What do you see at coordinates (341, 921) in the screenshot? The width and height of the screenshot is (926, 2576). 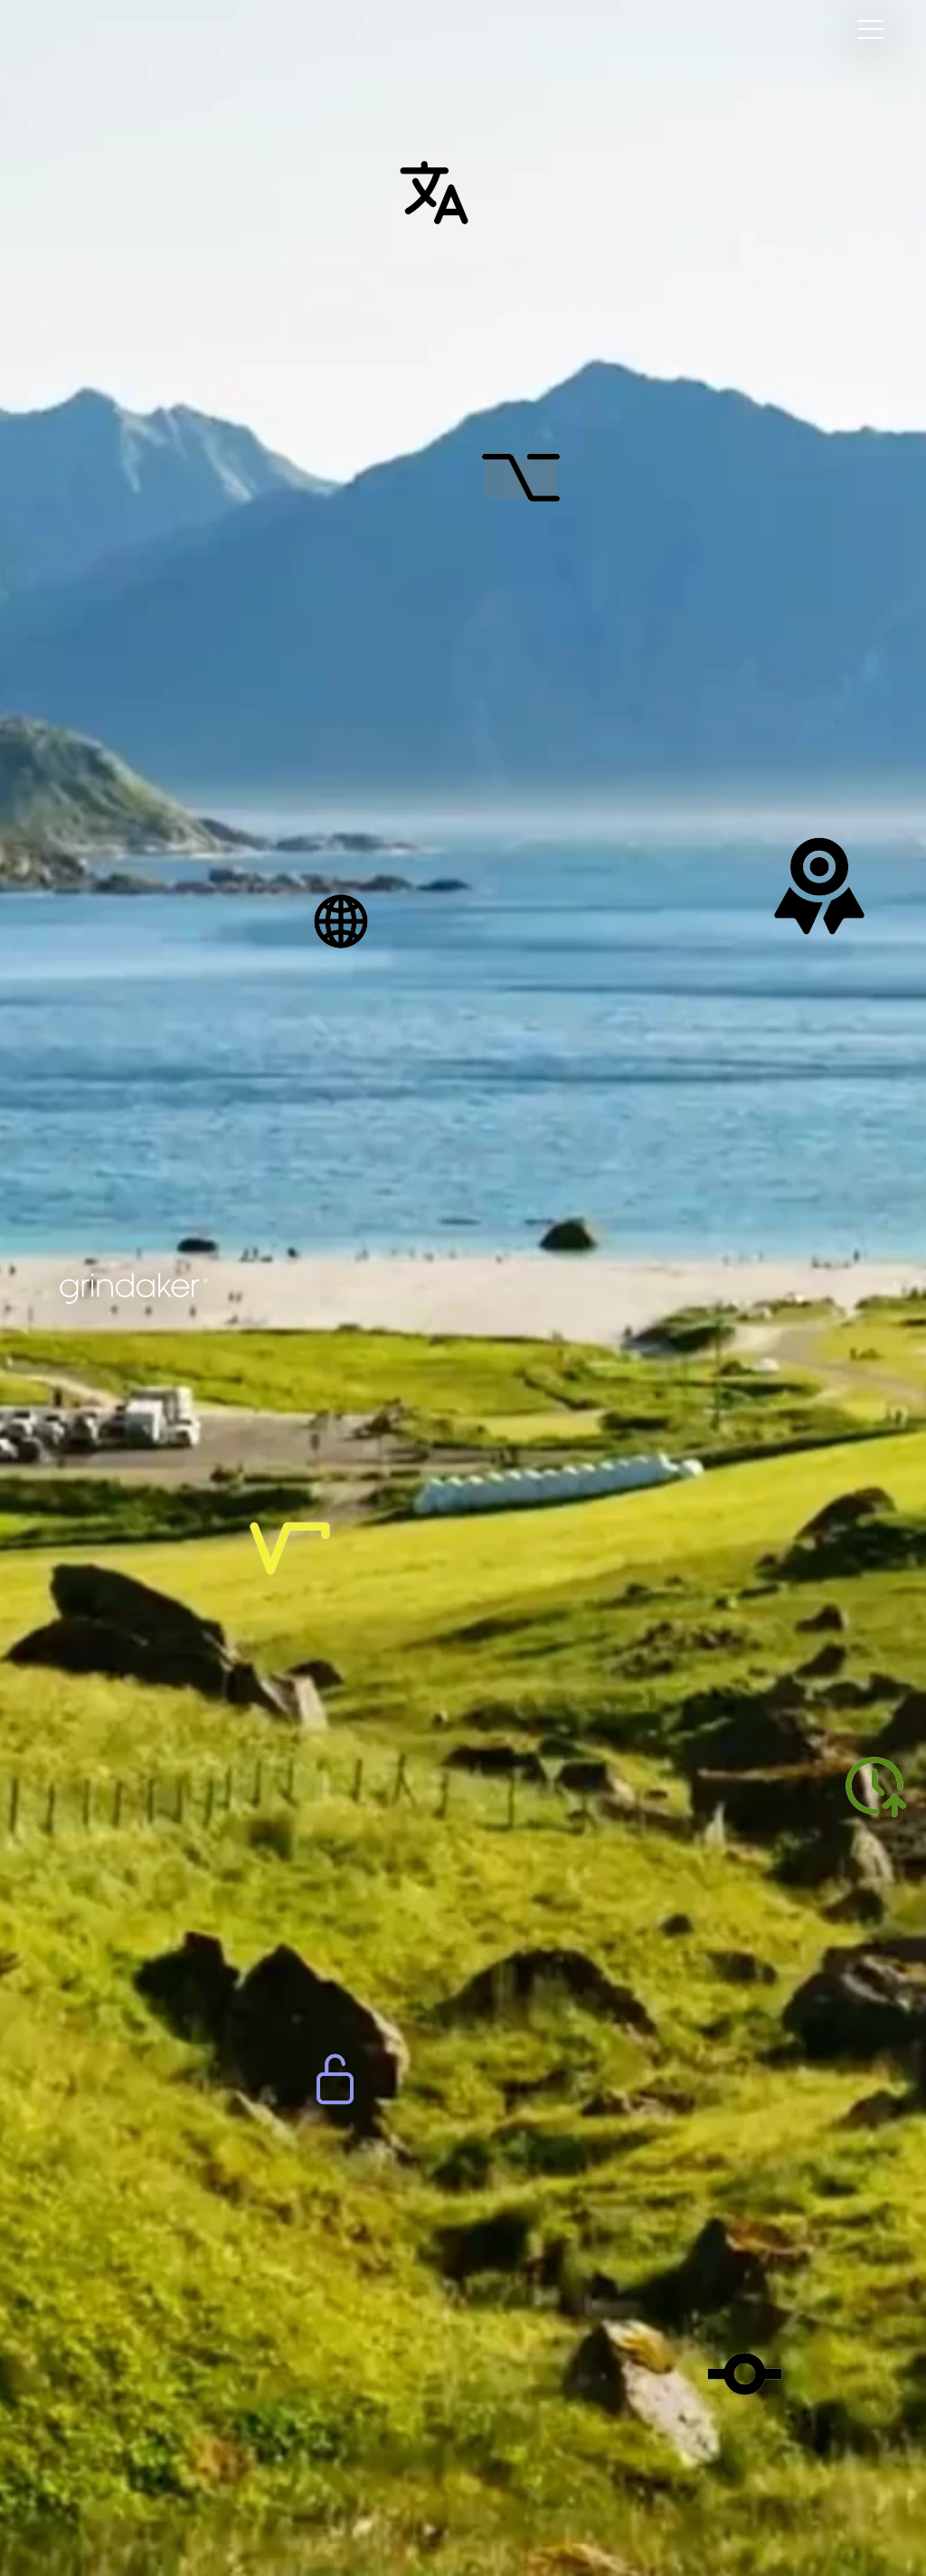 I see `switch to global or worldwide view` at bounding box center [341, 921].